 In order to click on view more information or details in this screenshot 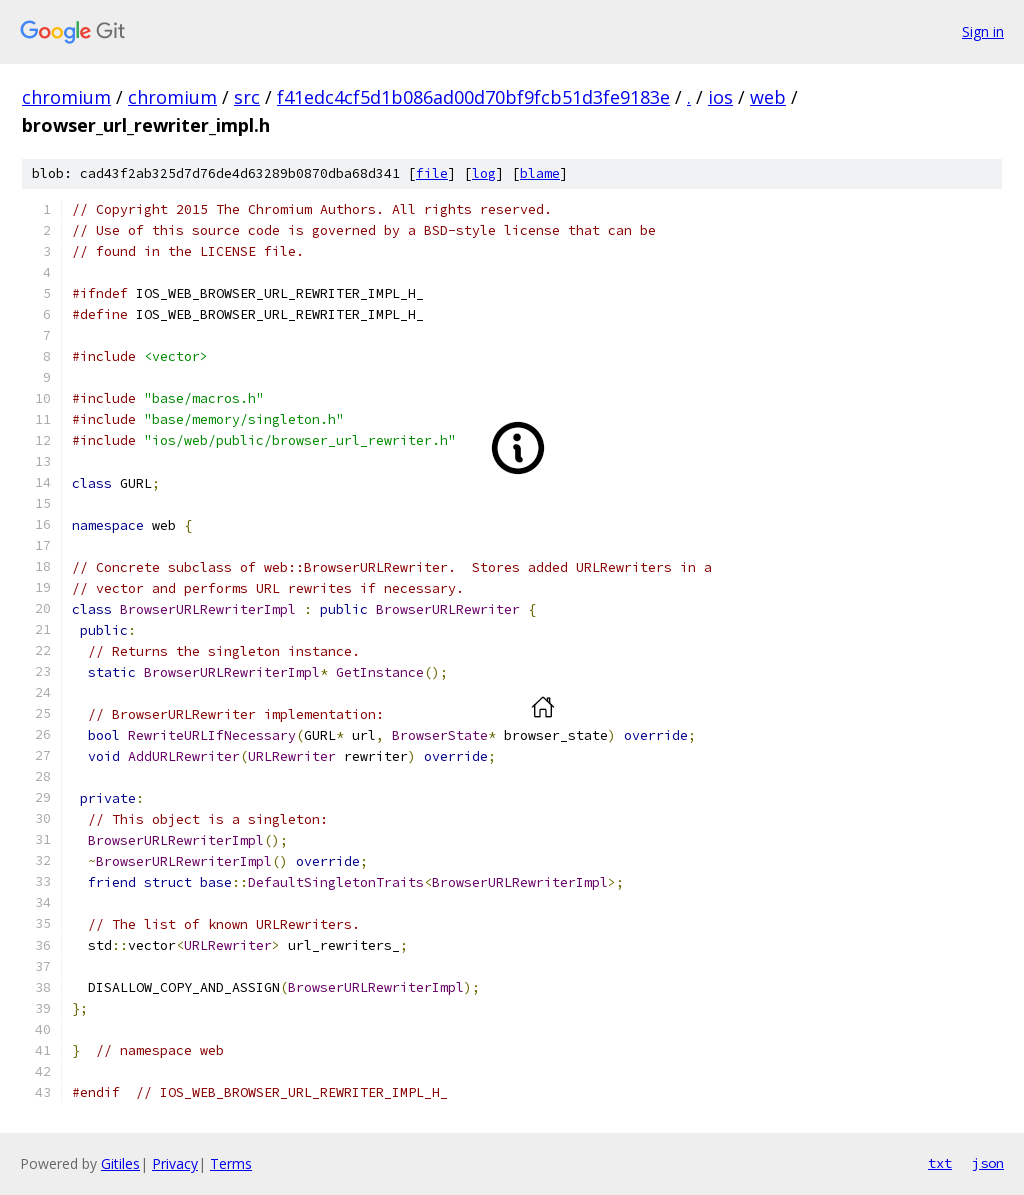, I will do `click(518, 448)`.